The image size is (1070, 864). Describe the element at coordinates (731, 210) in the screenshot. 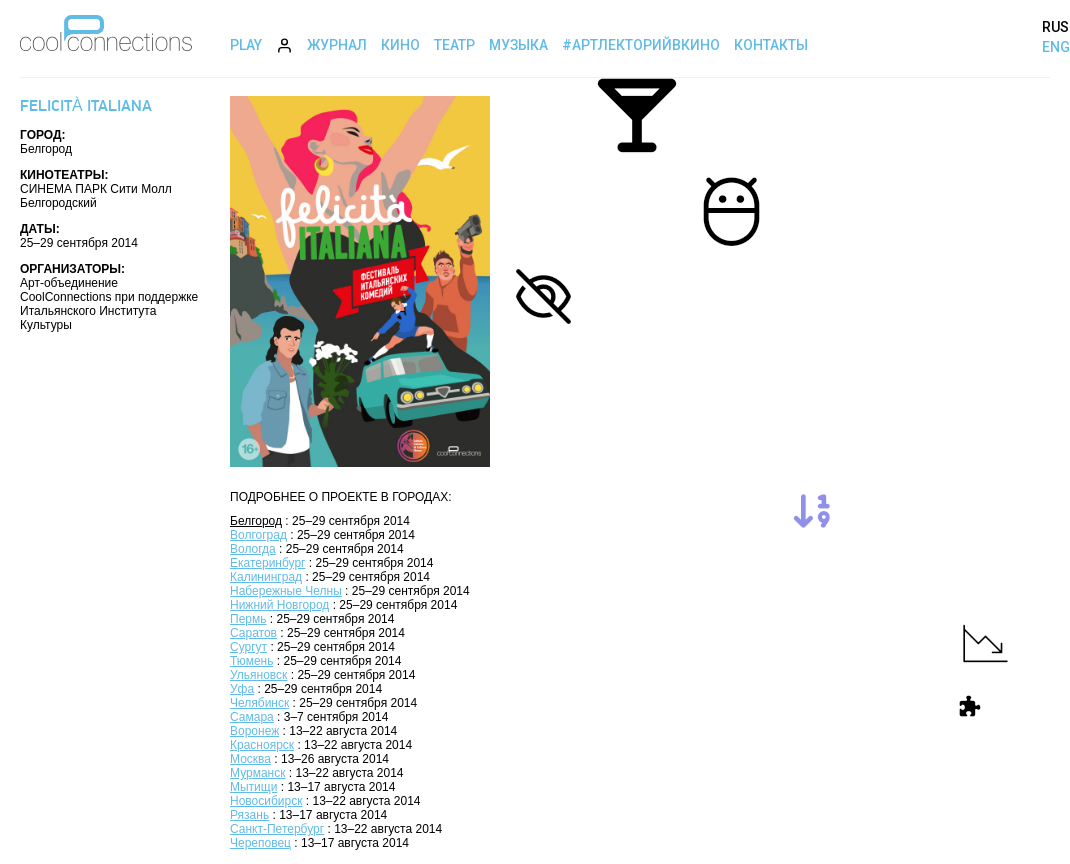

I see `android device or platform indicator` at that location.